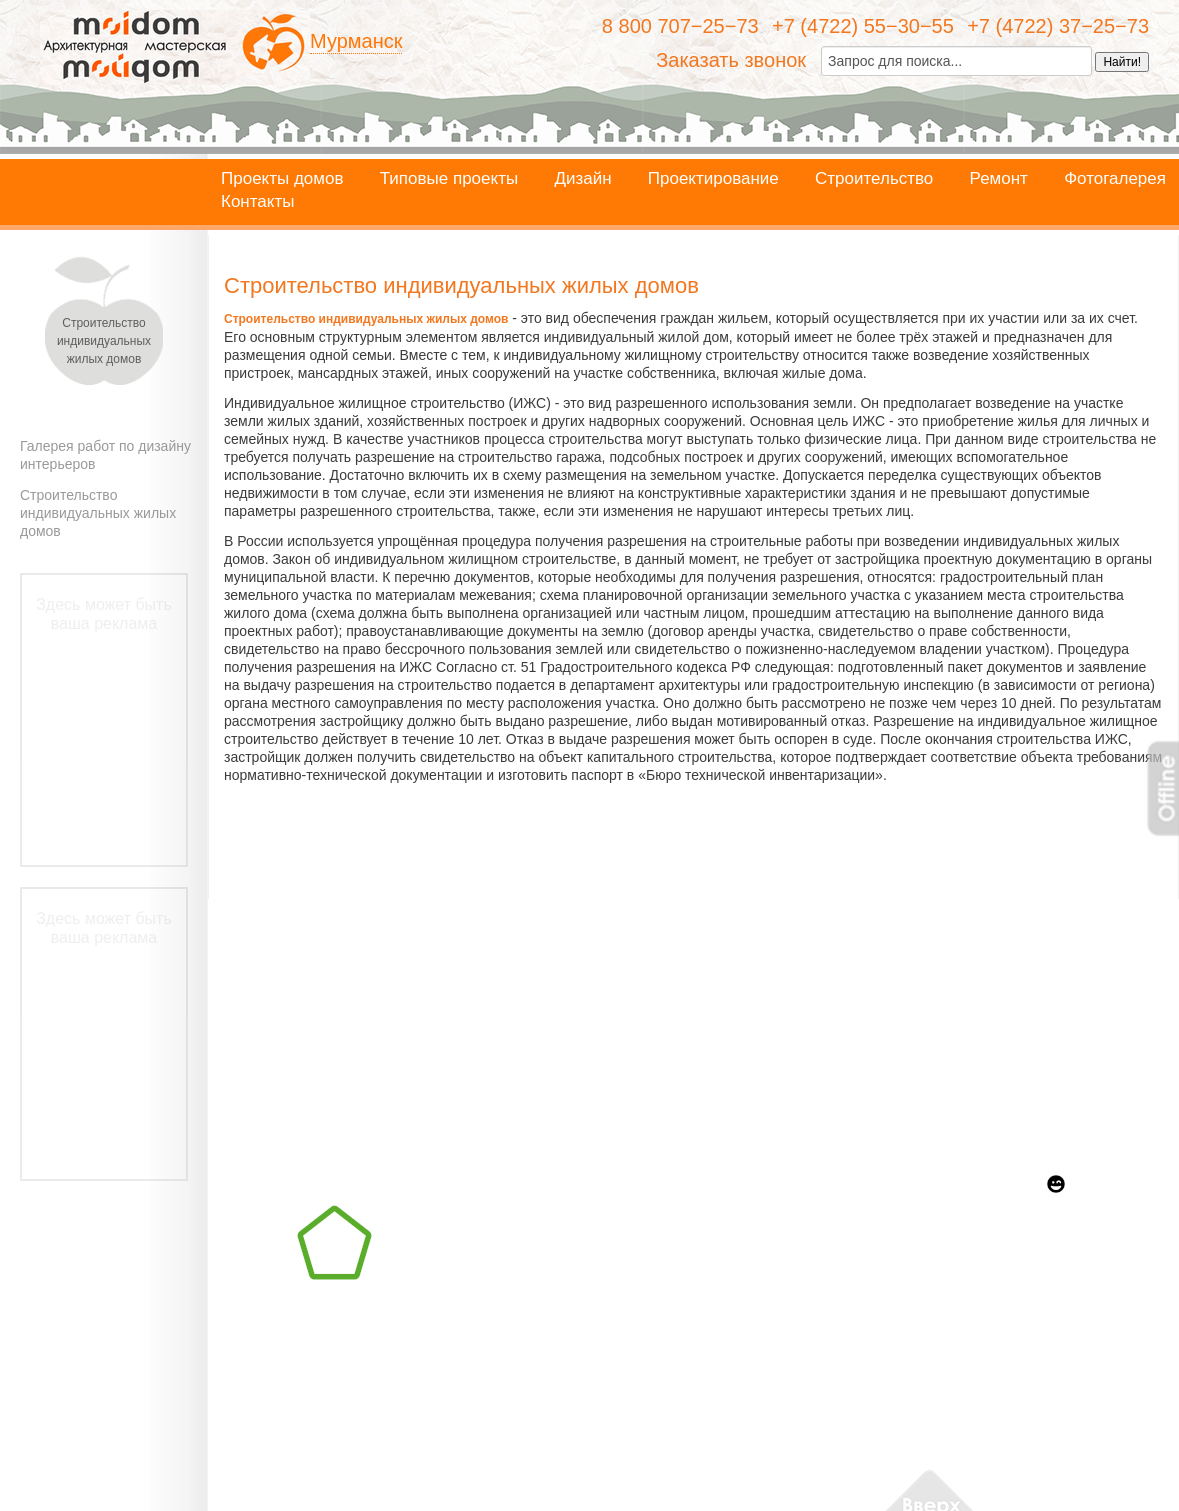 Image resolution: width=1179 pixels, height=1511 pixels. Describe the element at coordinates (1056, 1184) in the screenshot. I see `add a playful or flirty reaction to a message` at that location.